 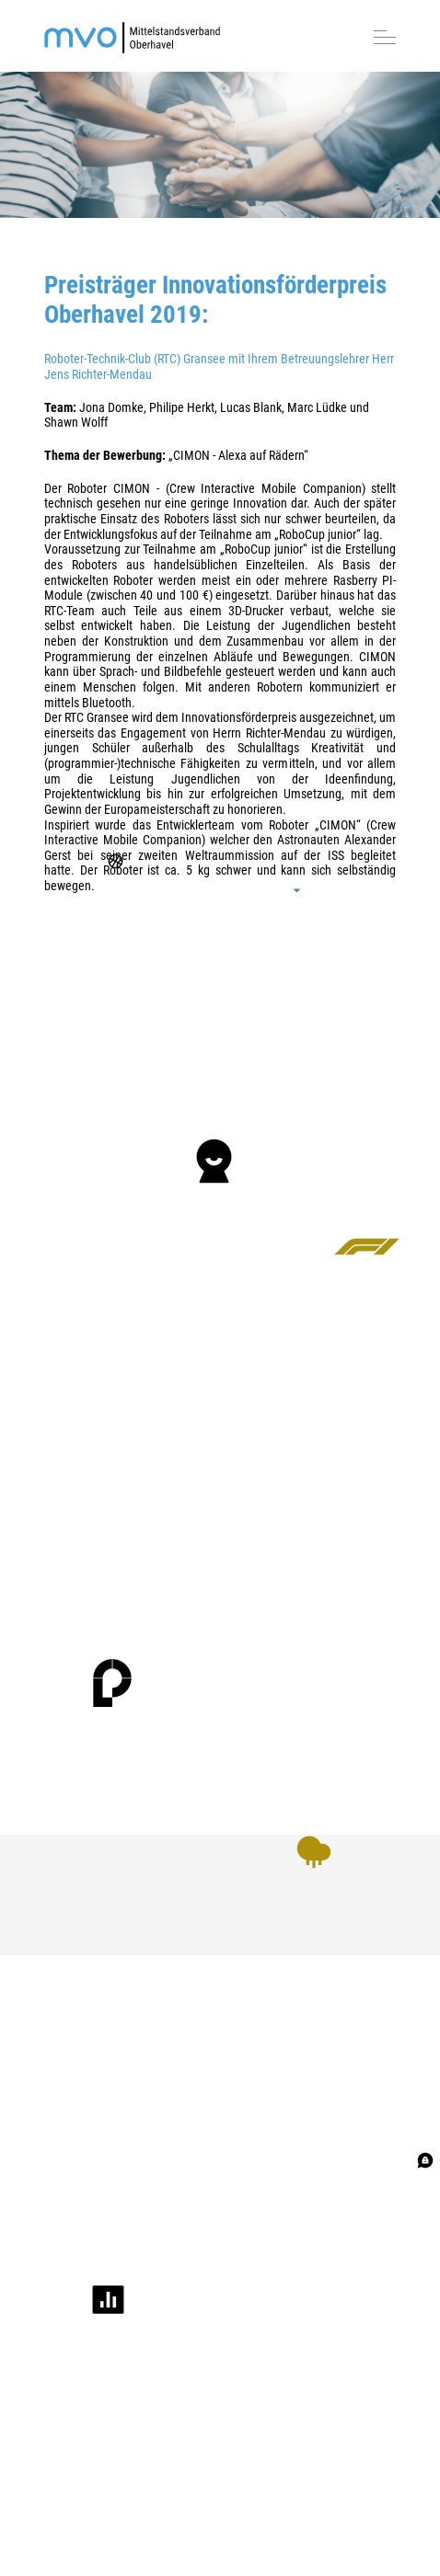 What do you see at coordinates (366, 1246) in the screenshot?
I see `open the Formula 1 app or website` at bounding box center [366, 1246].